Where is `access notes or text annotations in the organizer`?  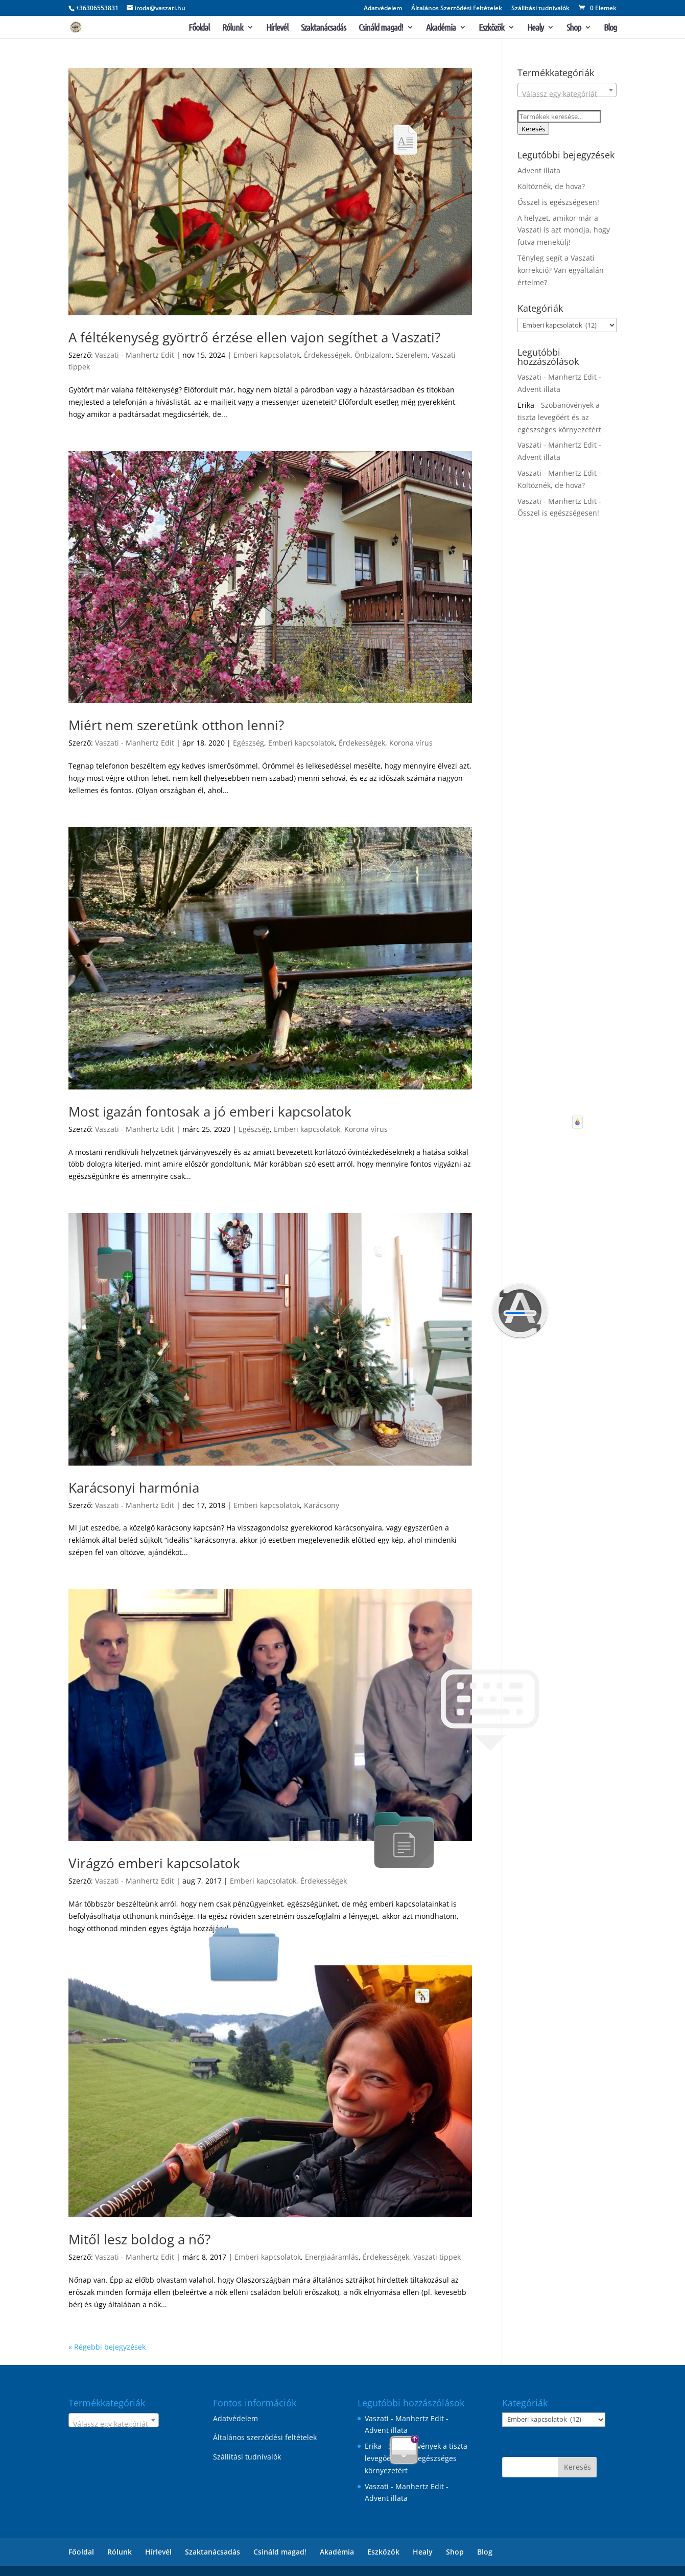
access notes or text annotations in the organizer is located at coordinates (244, 1956).